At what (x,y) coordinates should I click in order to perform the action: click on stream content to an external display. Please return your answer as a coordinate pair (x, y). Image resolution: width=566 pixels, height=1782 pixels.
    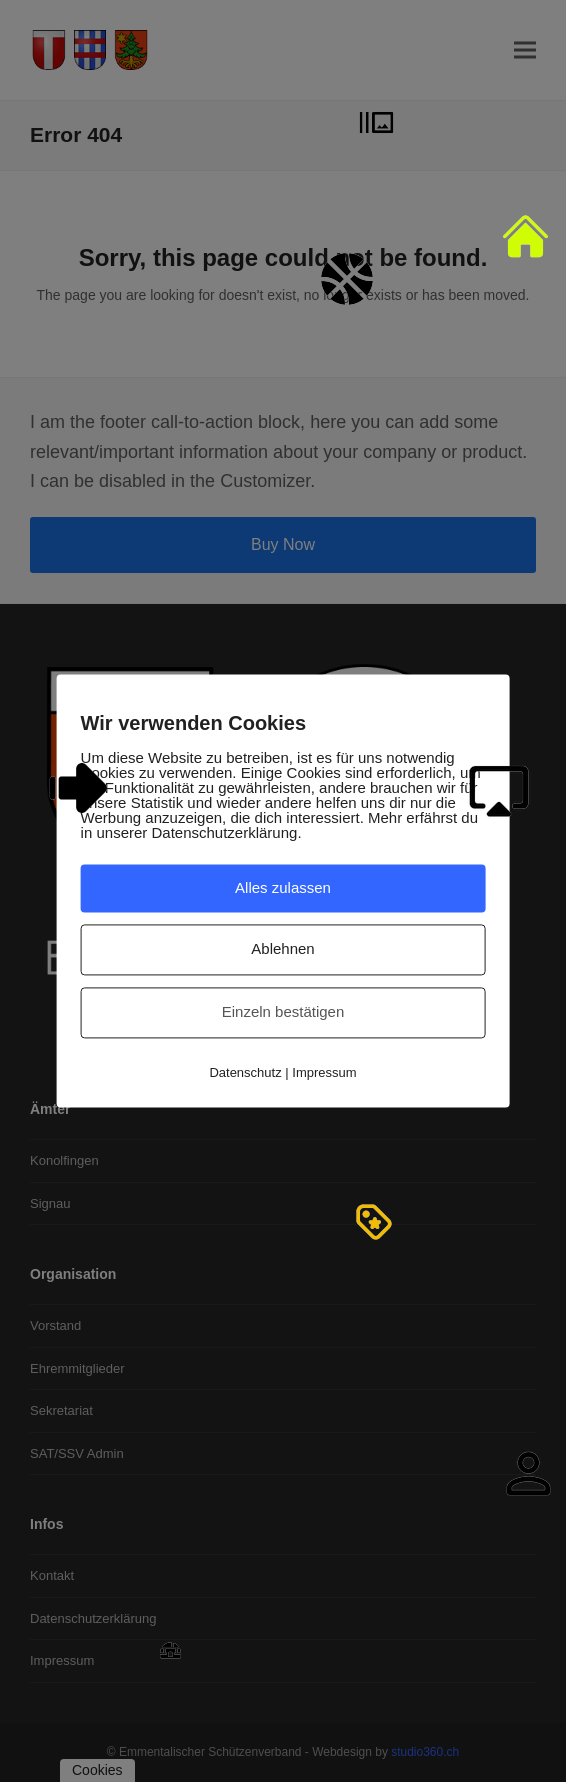
    Looking at the image, I should click on (499, 790).